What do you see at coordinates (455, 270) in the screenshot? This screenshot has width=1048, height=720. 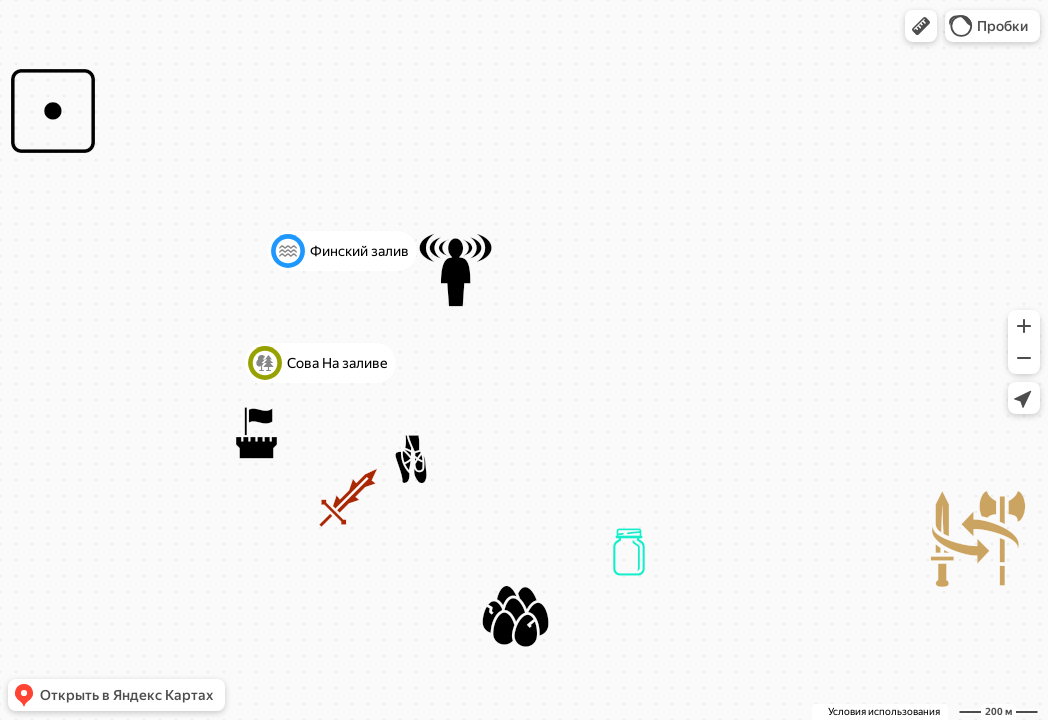 I see `indicates active awareness or alert mode` at bounding box center [455, 270].